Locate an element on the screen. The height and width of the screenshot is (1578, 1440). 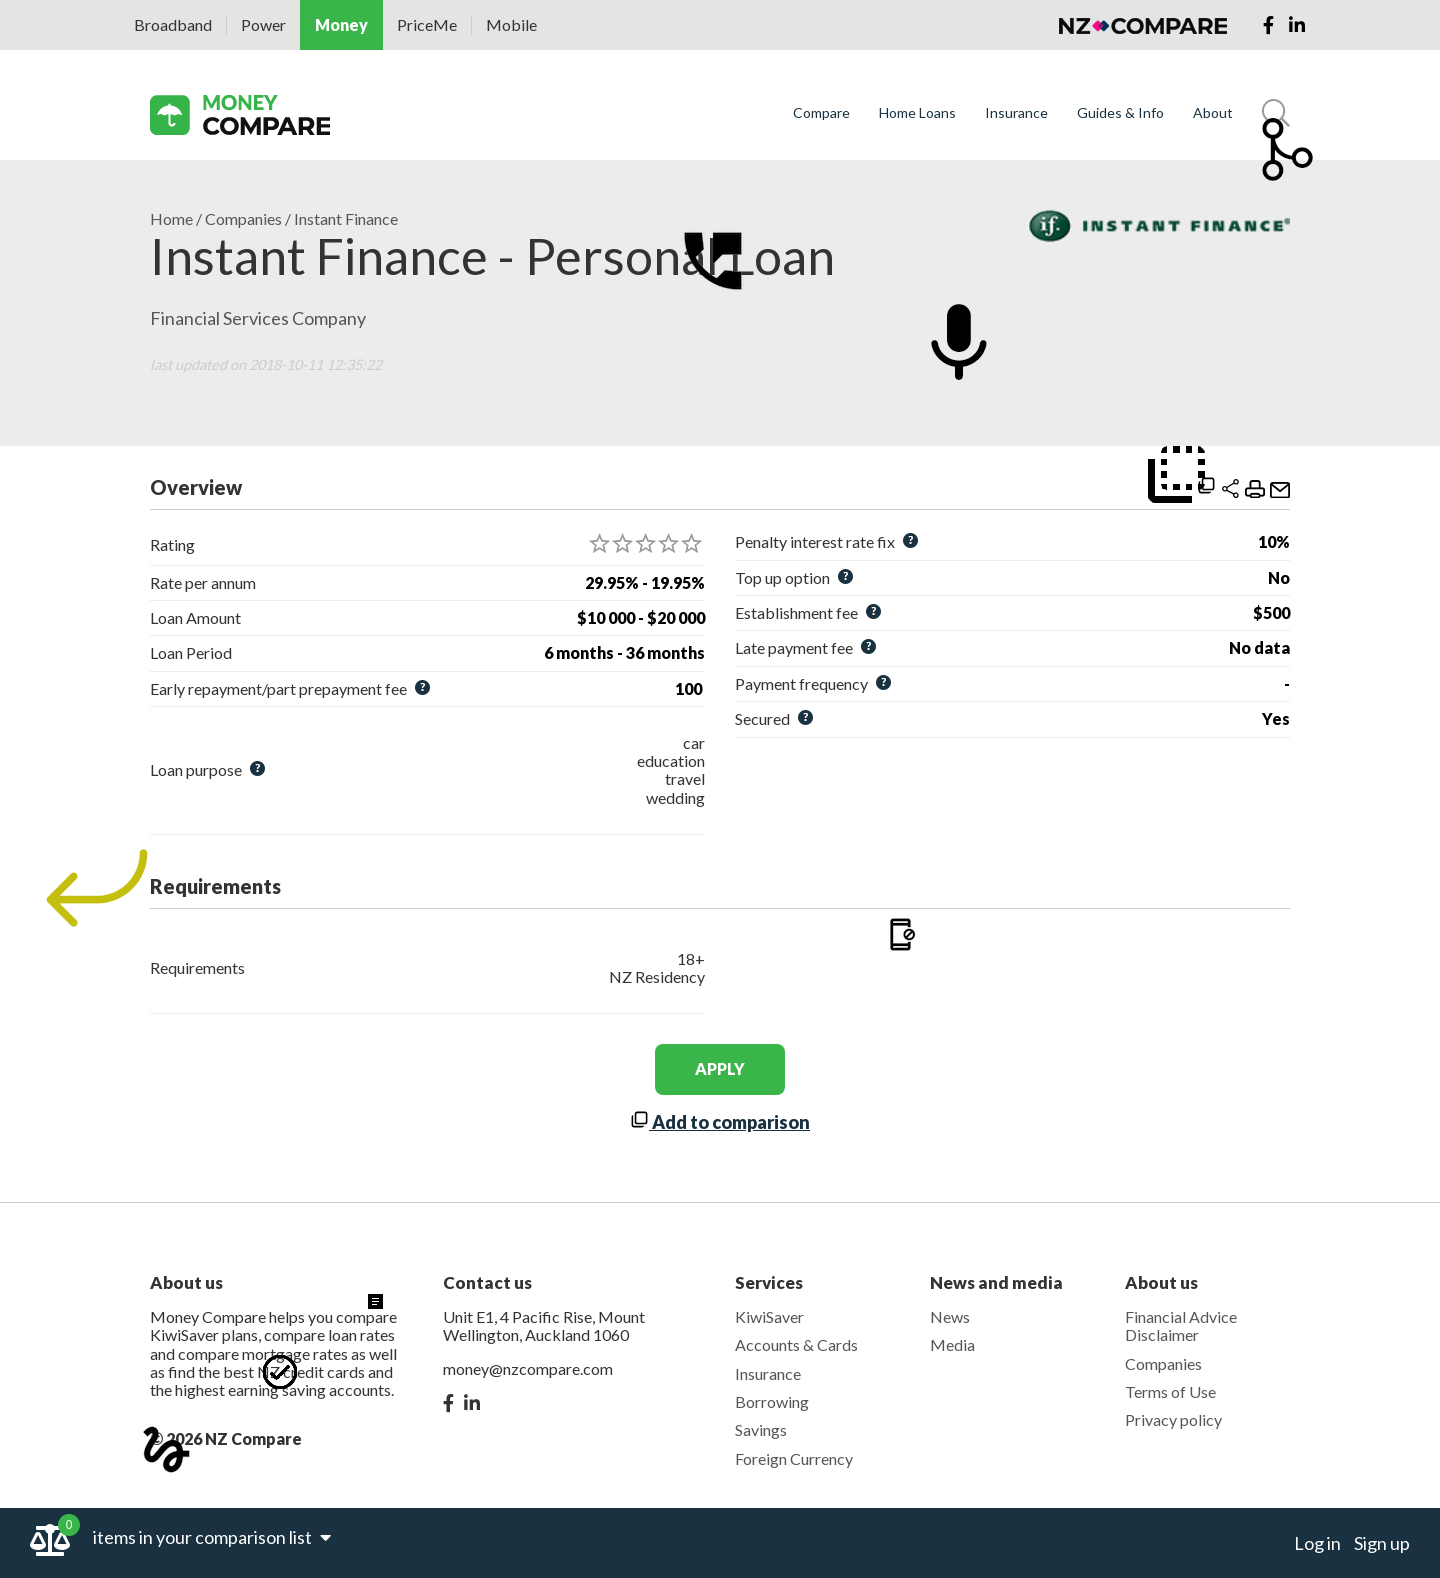
view article or document is located at coordinates (375, 1301).